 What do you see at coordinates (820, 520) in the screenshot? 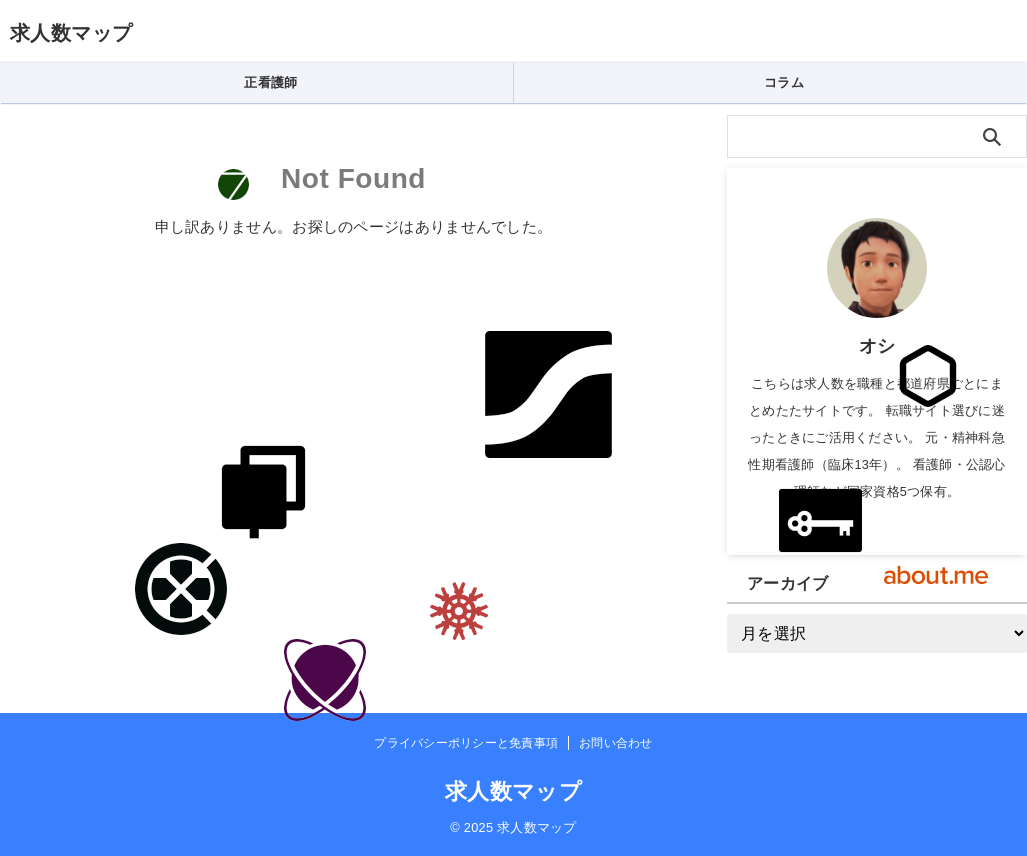
I see `coppel company logo` at bounding box center [820, 520].